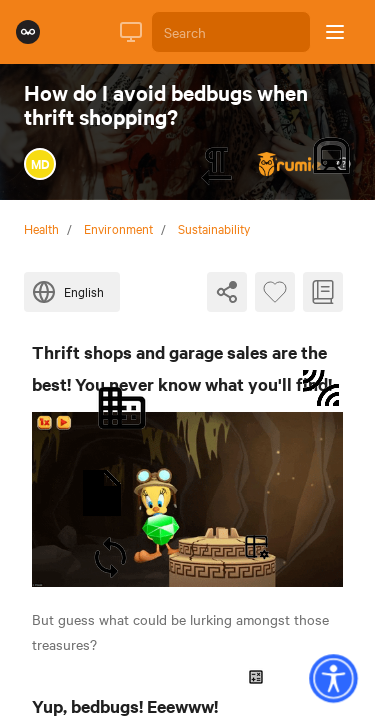 The image size is (375, 720). Describe the element at coordinates (122, 408) in the screenshot. I see `view business contact information` at that location.